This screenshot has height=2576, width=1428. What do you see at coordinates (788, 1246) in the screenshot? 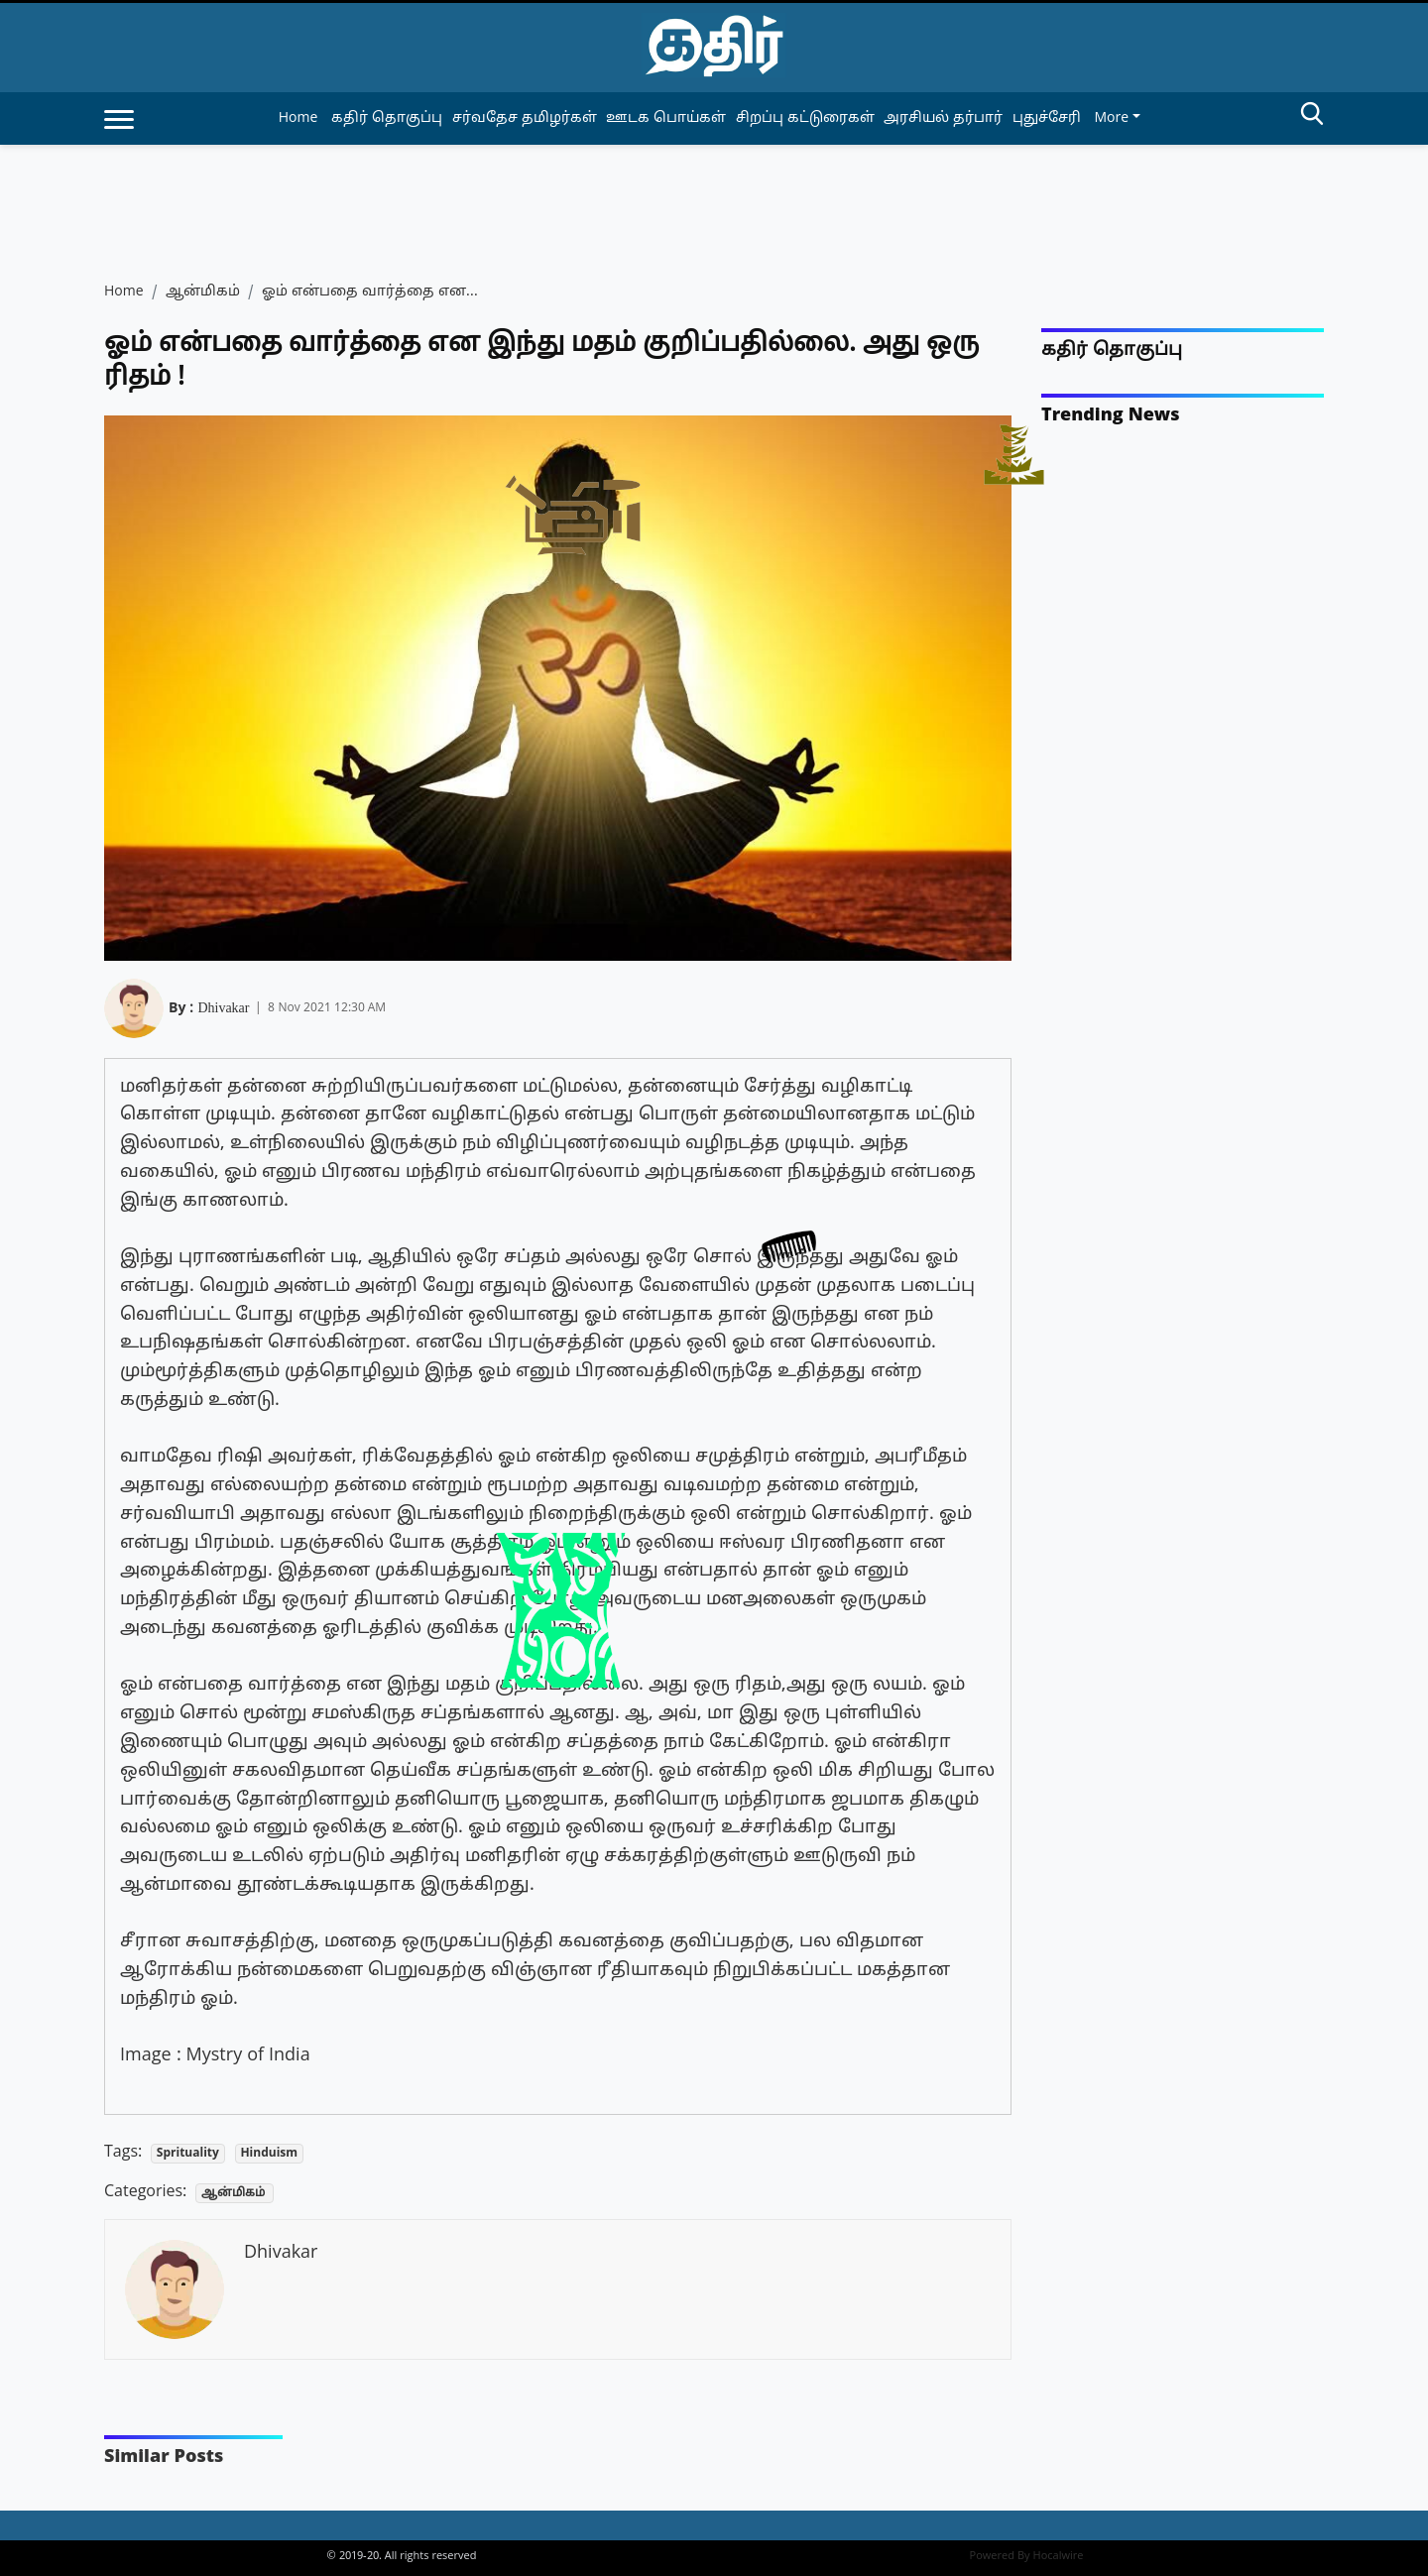
I see `access grooming or personal care settings` at bounding box center [788, 1246].